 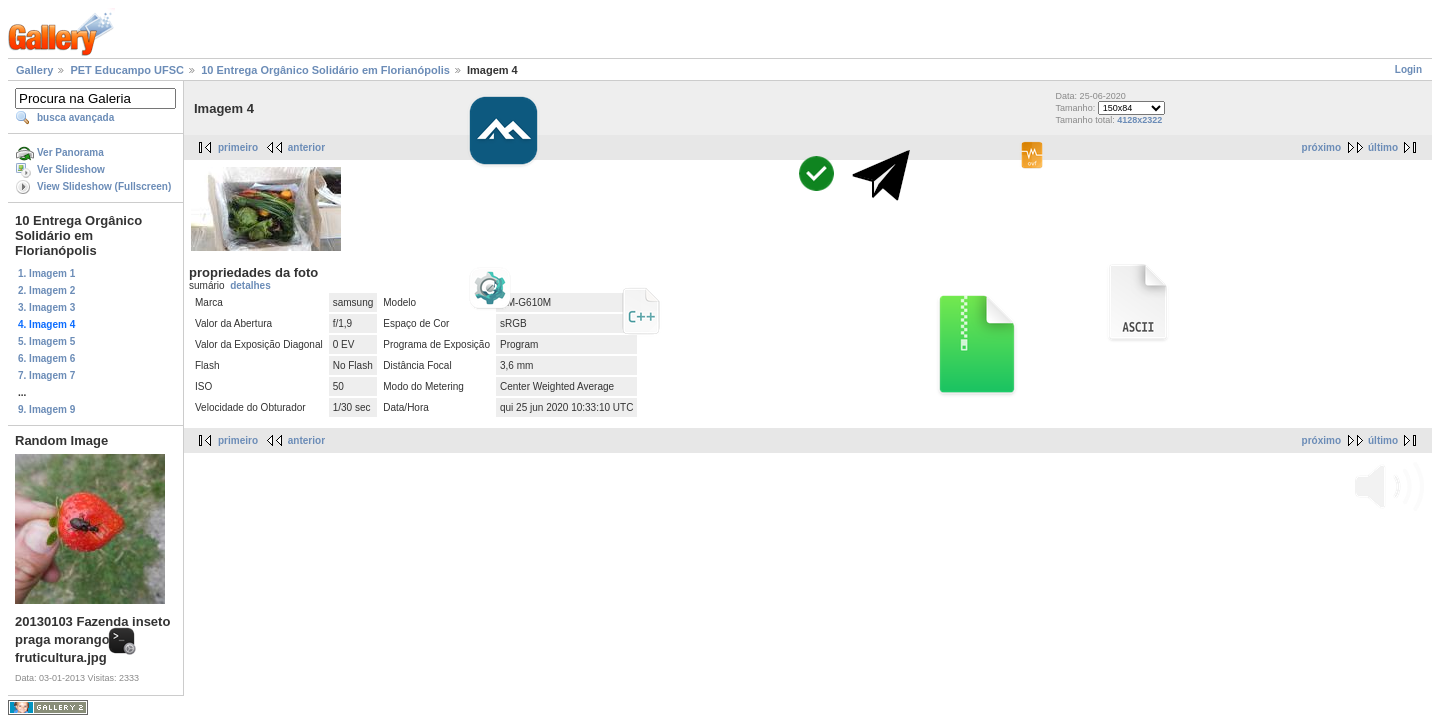 What do you see at coordinates (1389, 486) in the screenshot?
I see `indicates low volume level` at bounding box center [1389, 486].